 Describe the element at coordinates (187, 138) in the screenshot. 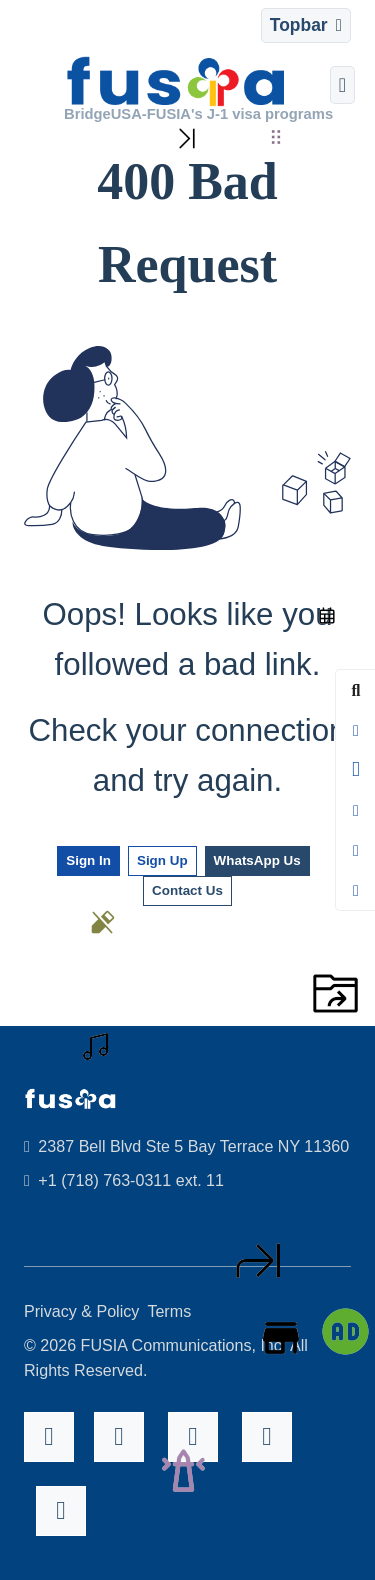

I see `skip to end or next item` at that location.